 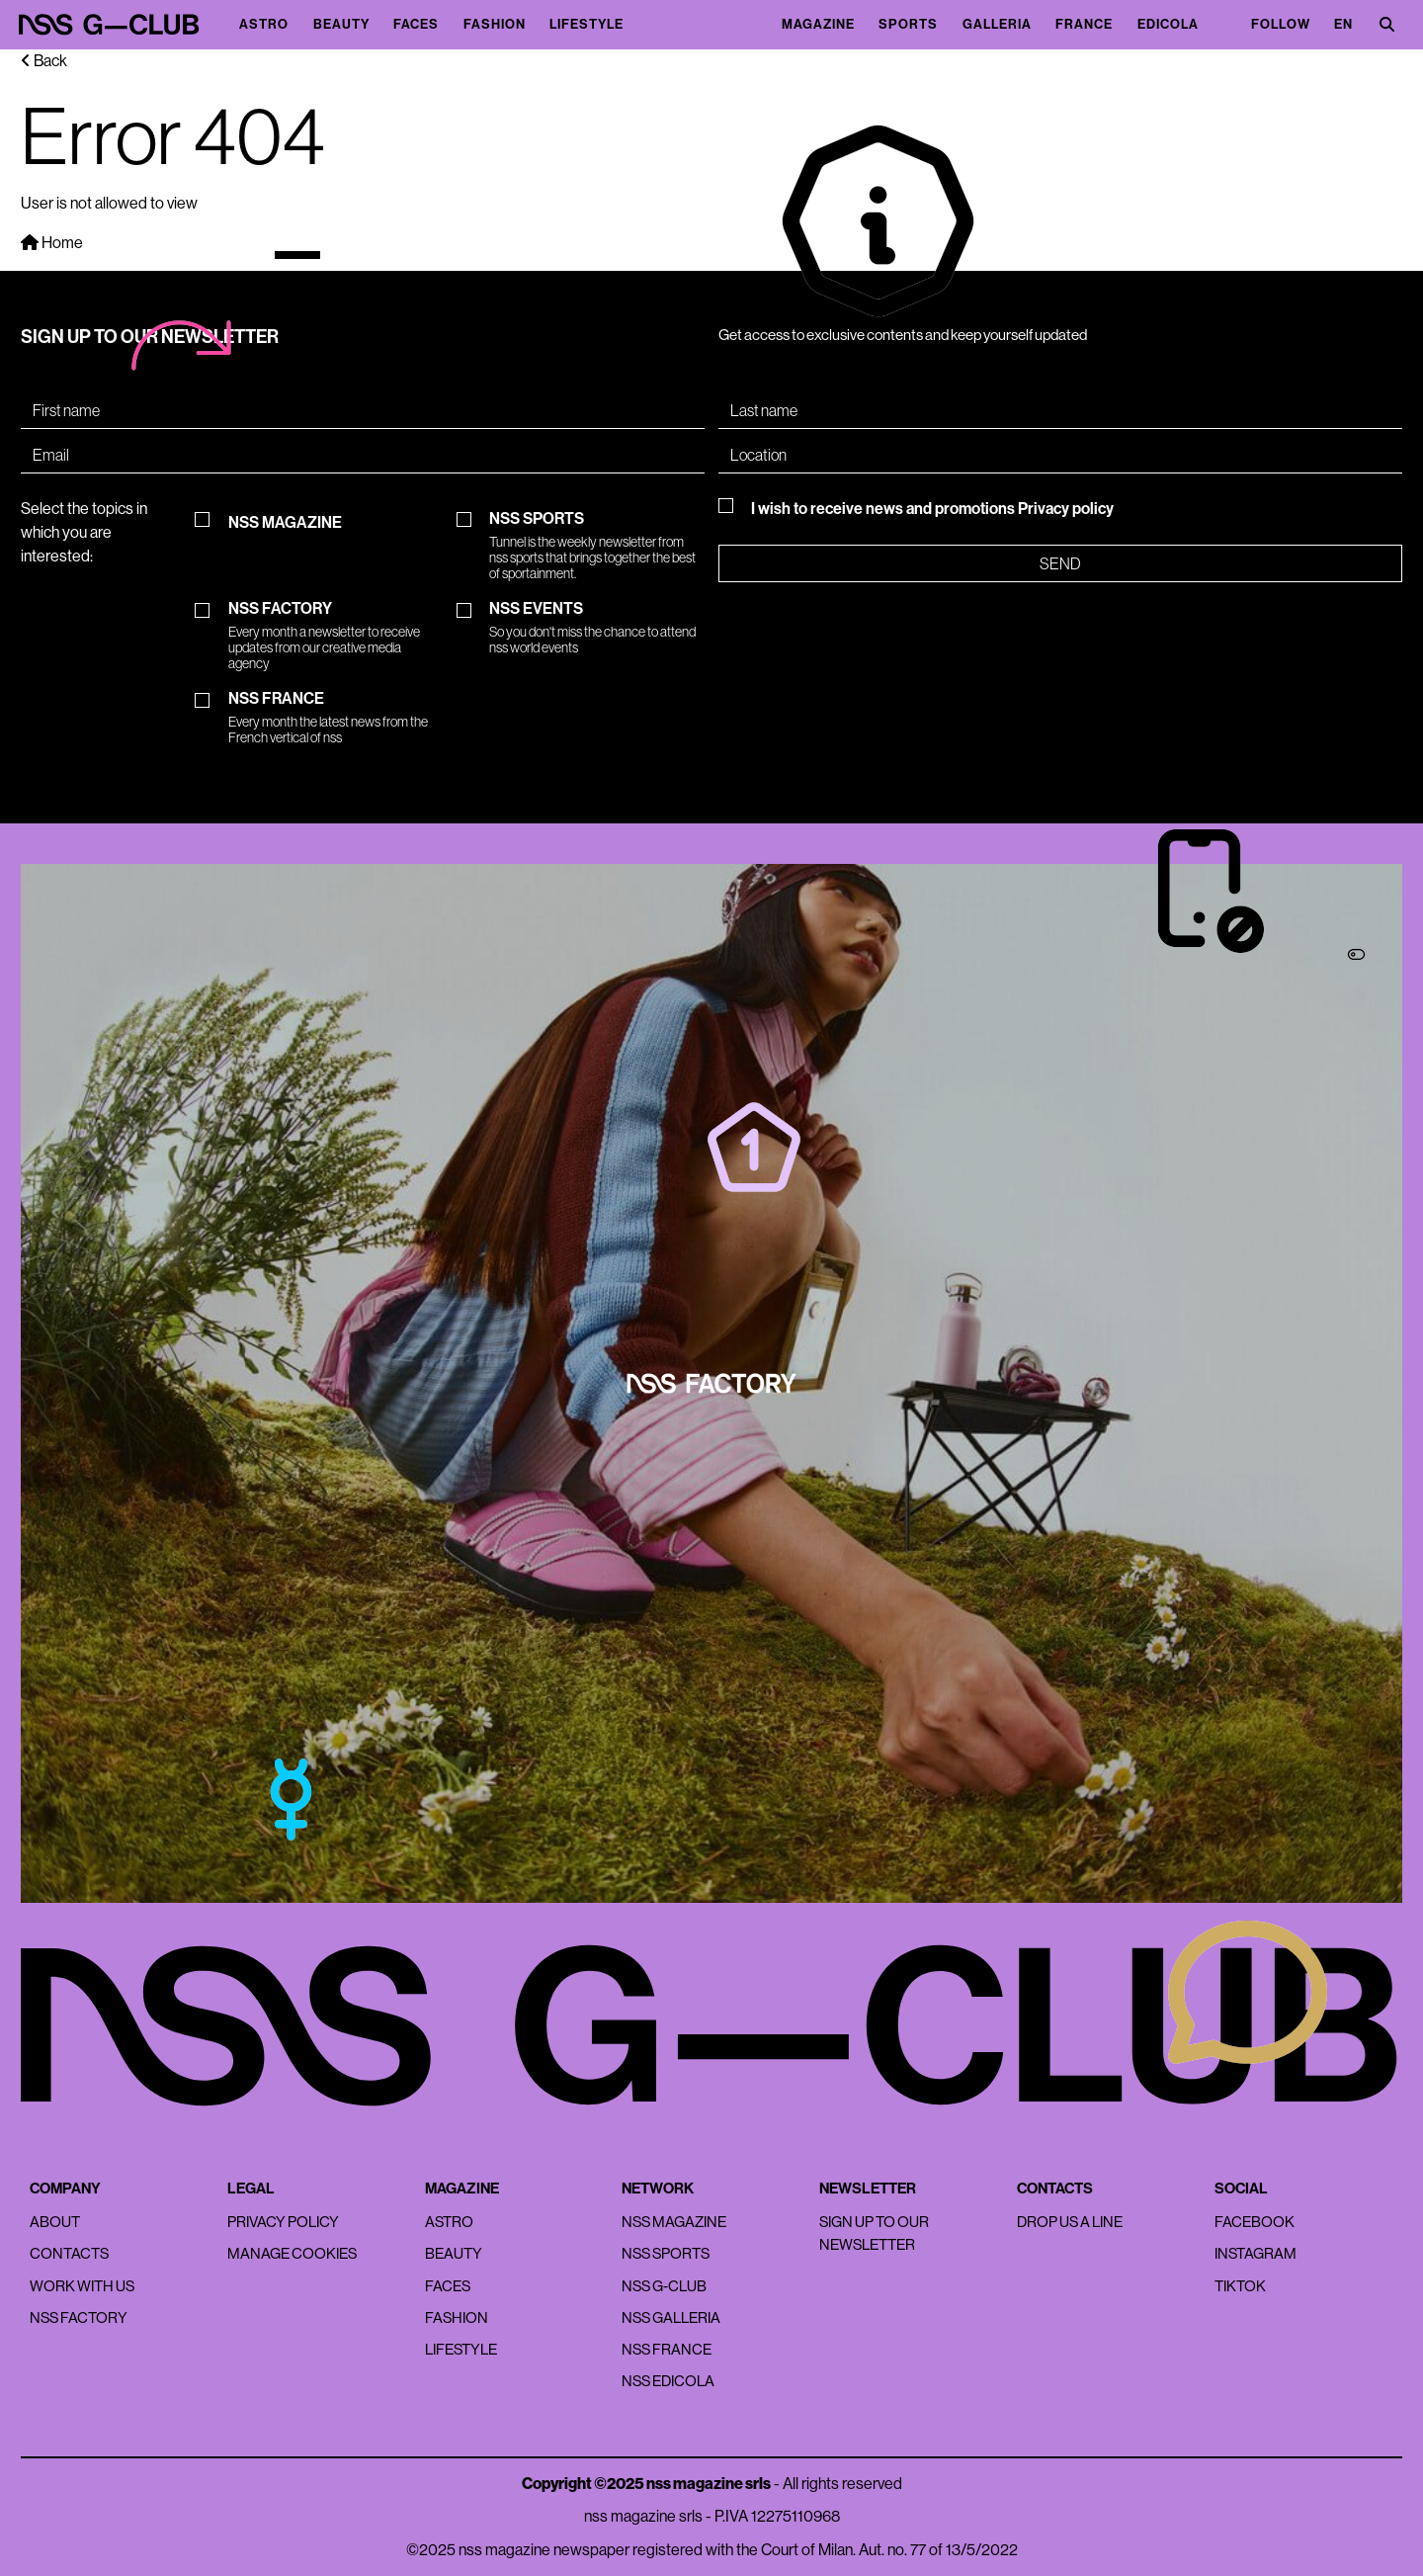 What do you see at coordinates (1199, 888) in the screenshot?
I see `cancel mobile device connection` at bounding box center [1199, 888].